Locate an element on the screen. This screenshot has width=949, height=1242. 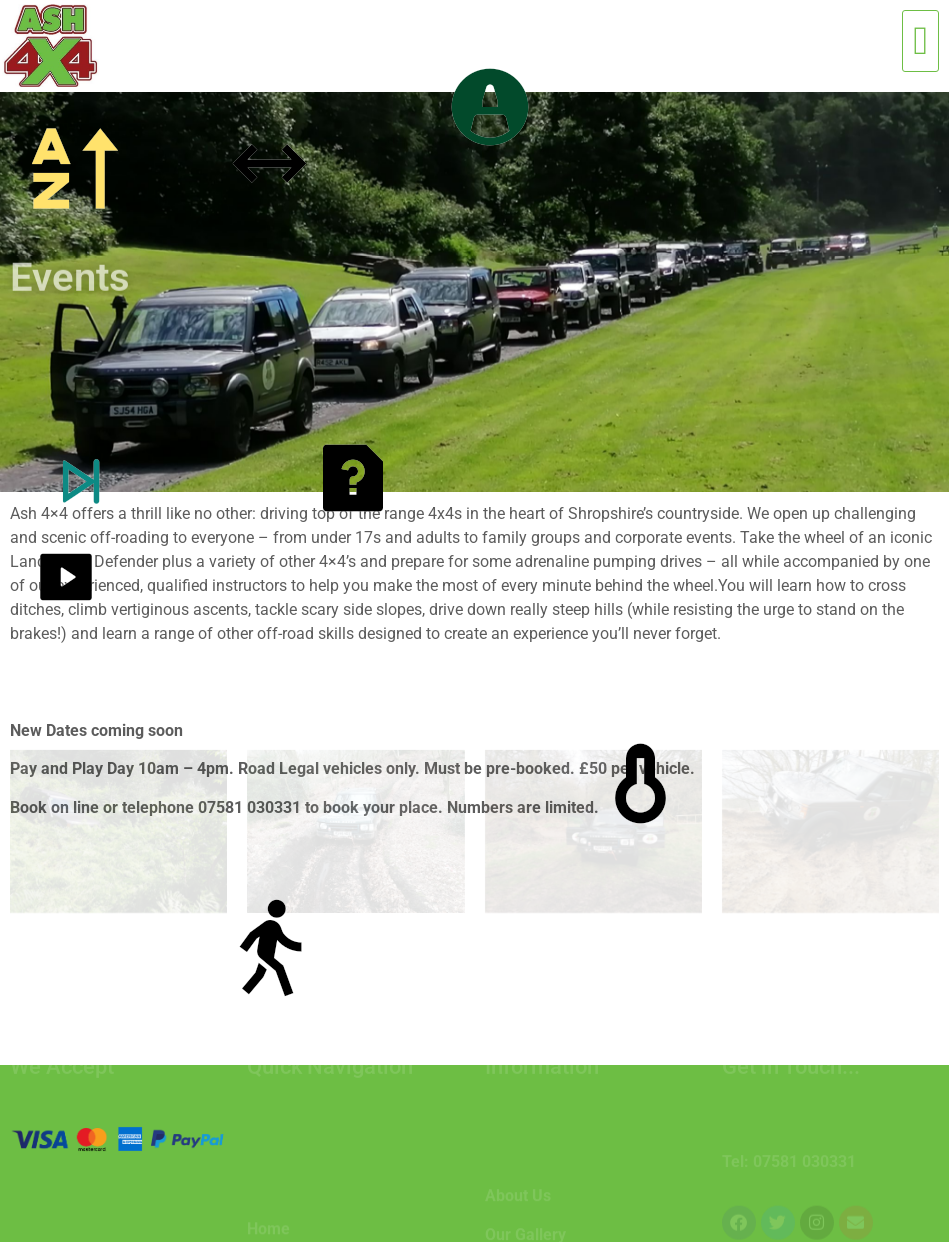
unknown or unrecognized file type is located at coordinates (353, 478).